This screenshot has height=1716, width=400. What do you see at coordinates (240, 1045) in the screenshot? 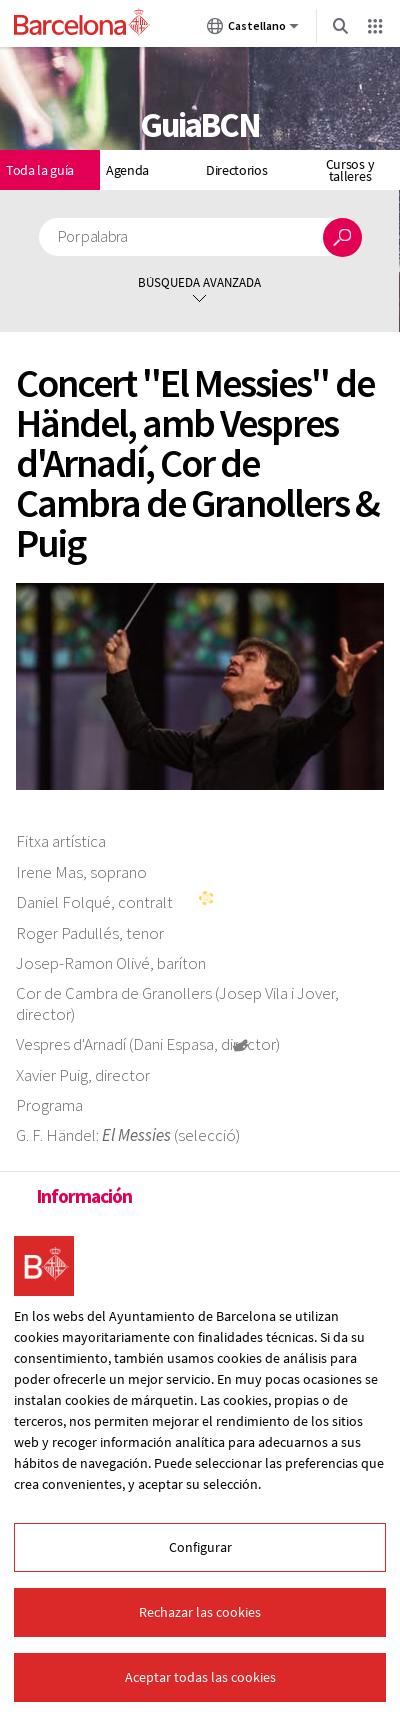
I see `select South Africa as your region` at bounding box center [240, 1045].